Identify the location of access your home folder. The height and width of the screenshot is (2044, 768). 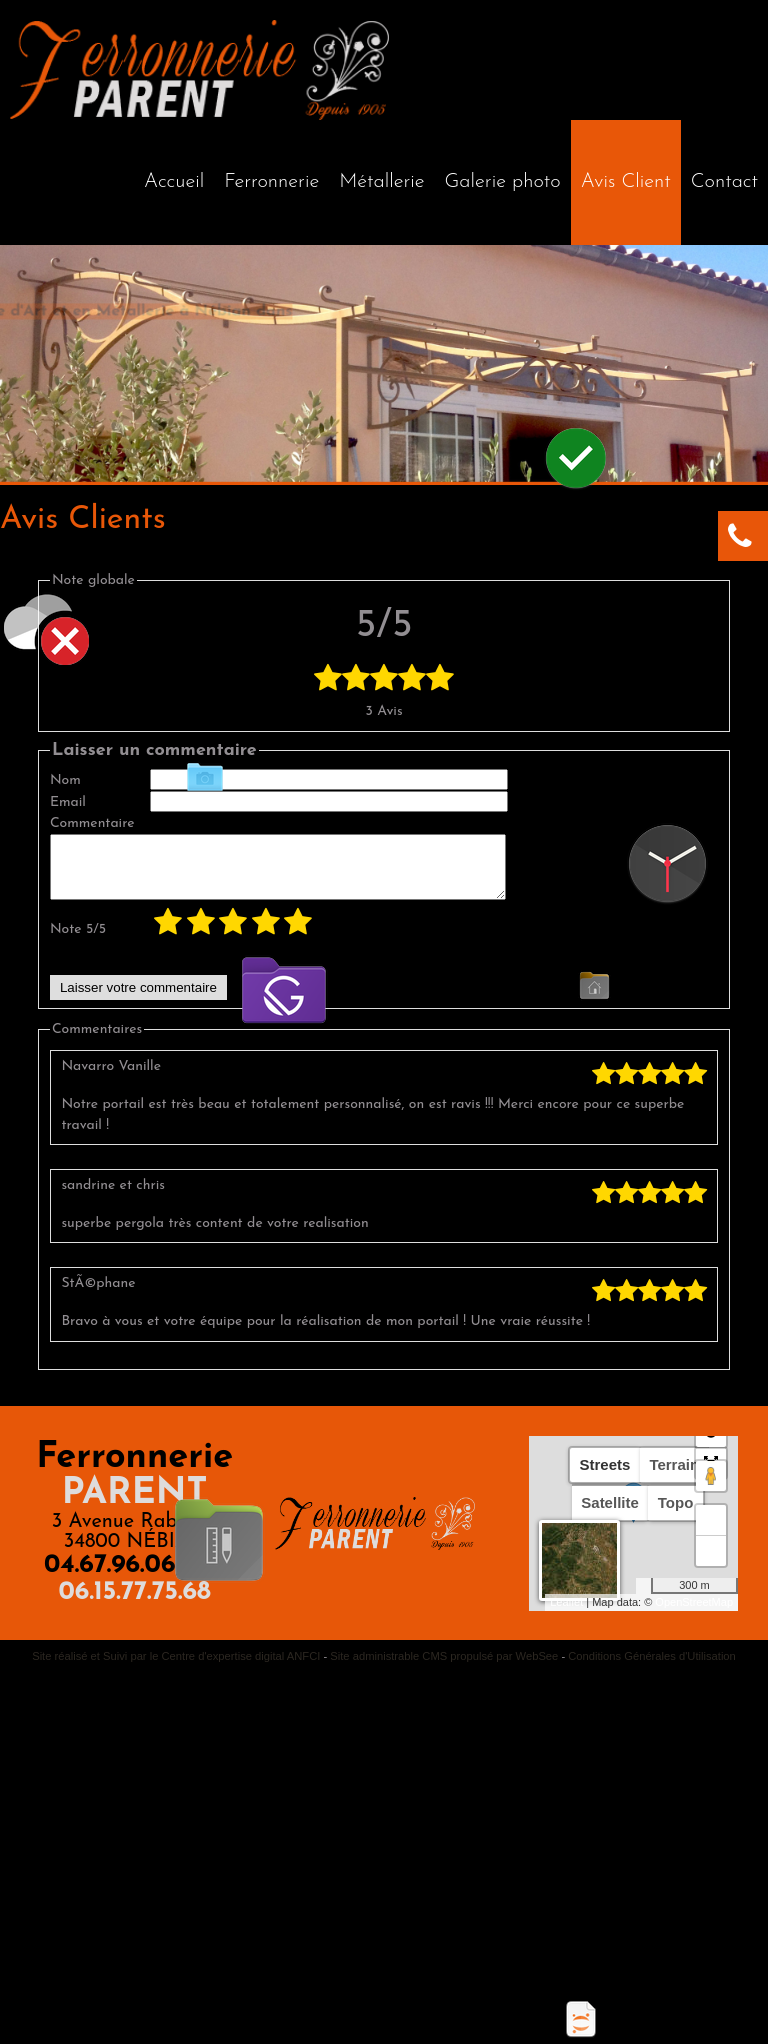
(594, 985).